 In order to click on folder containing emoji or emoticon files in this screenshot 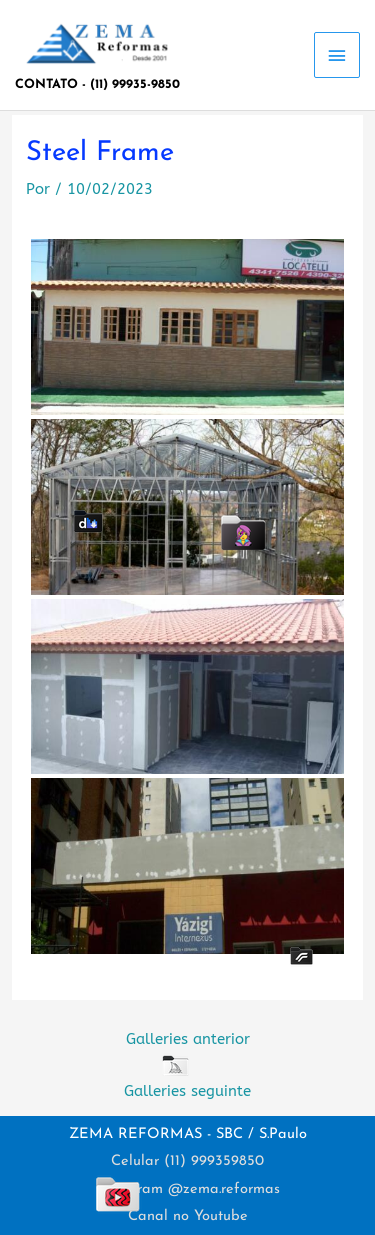, I will do `click(243, 534)`.